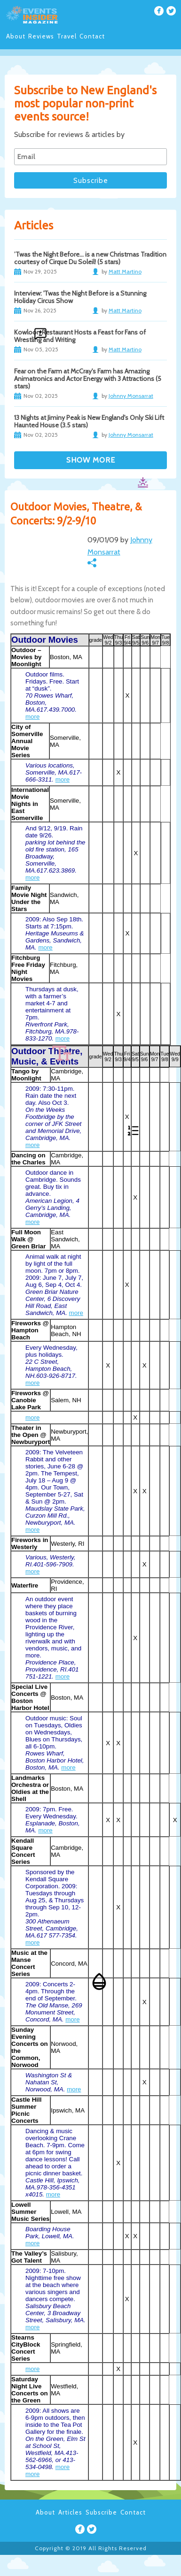 The image size is (181, 2576). I want to click on create a numbered list, so click(133, 1131).